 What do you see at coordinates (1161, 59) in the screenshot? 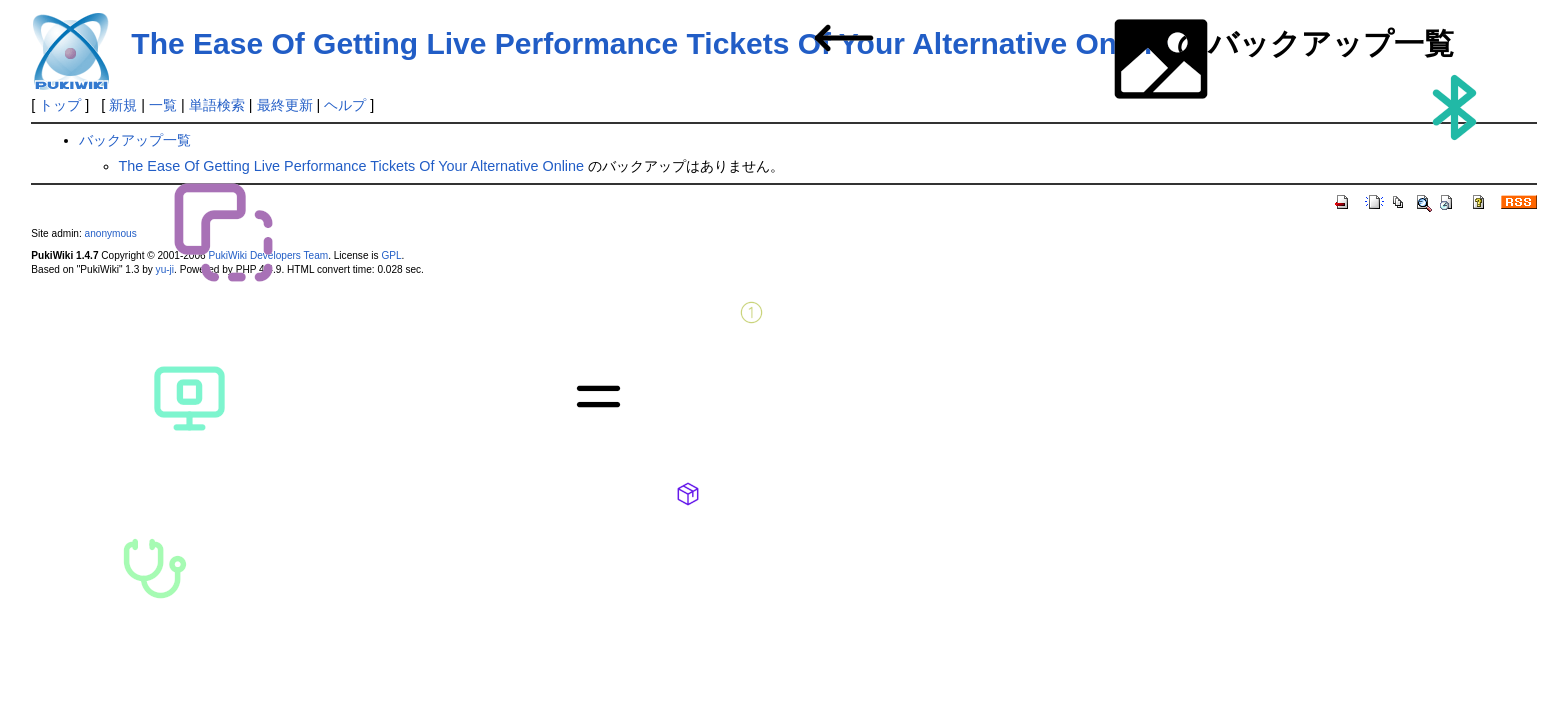
I see `view image or photo` at bounding box center [1161, 59].